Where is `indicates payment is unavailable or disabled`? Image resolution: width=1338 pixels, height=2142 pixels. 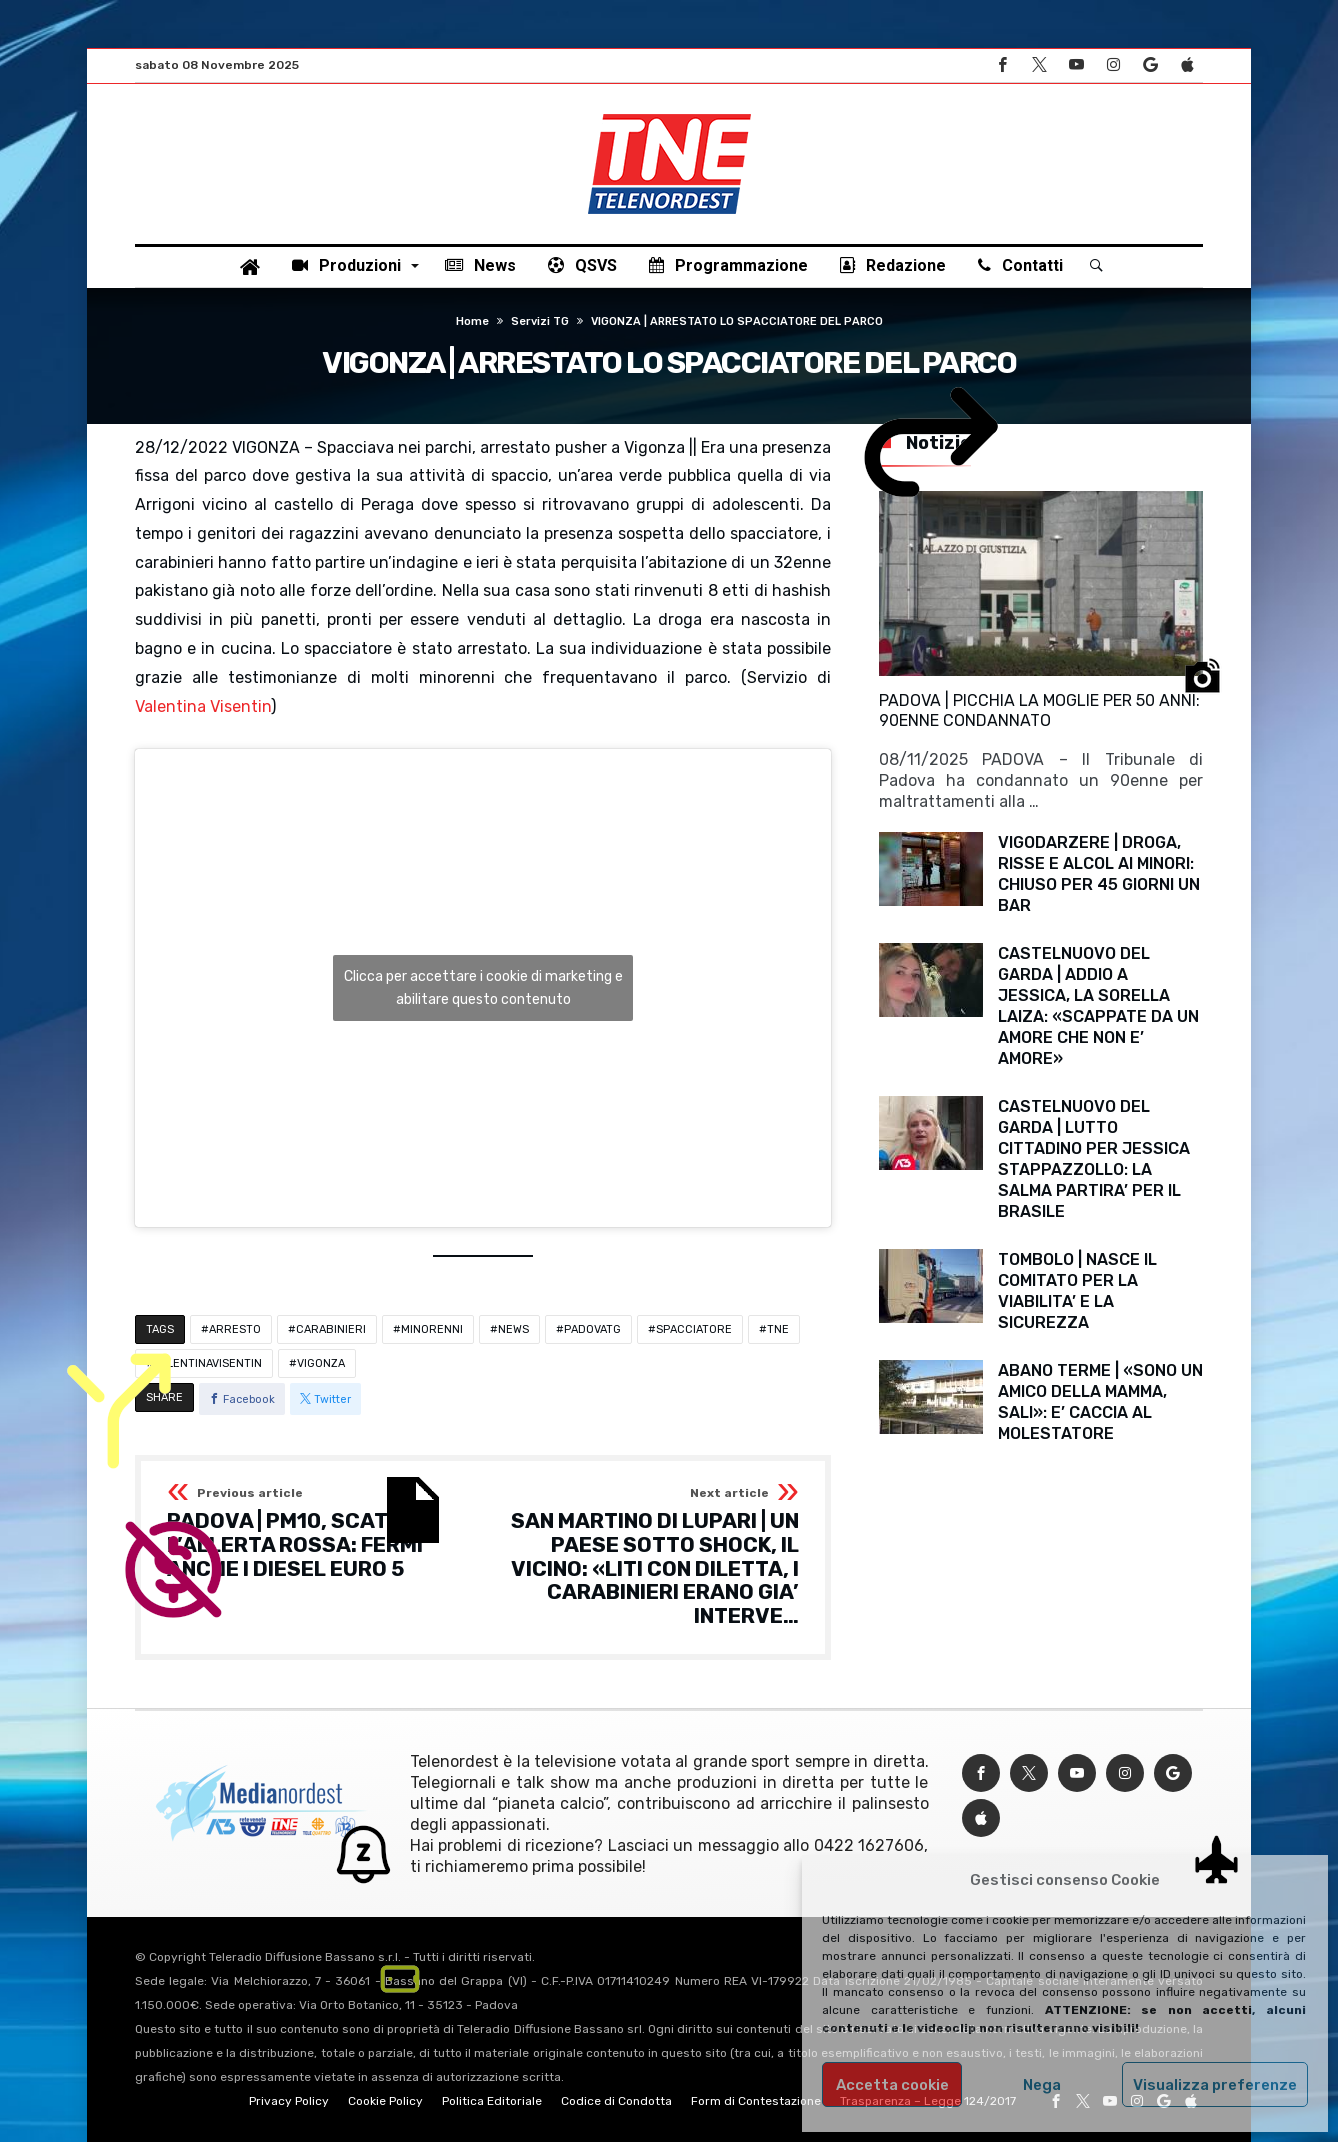
indicates payment is unavailable or disabled is located at coordinates (173, 1569).